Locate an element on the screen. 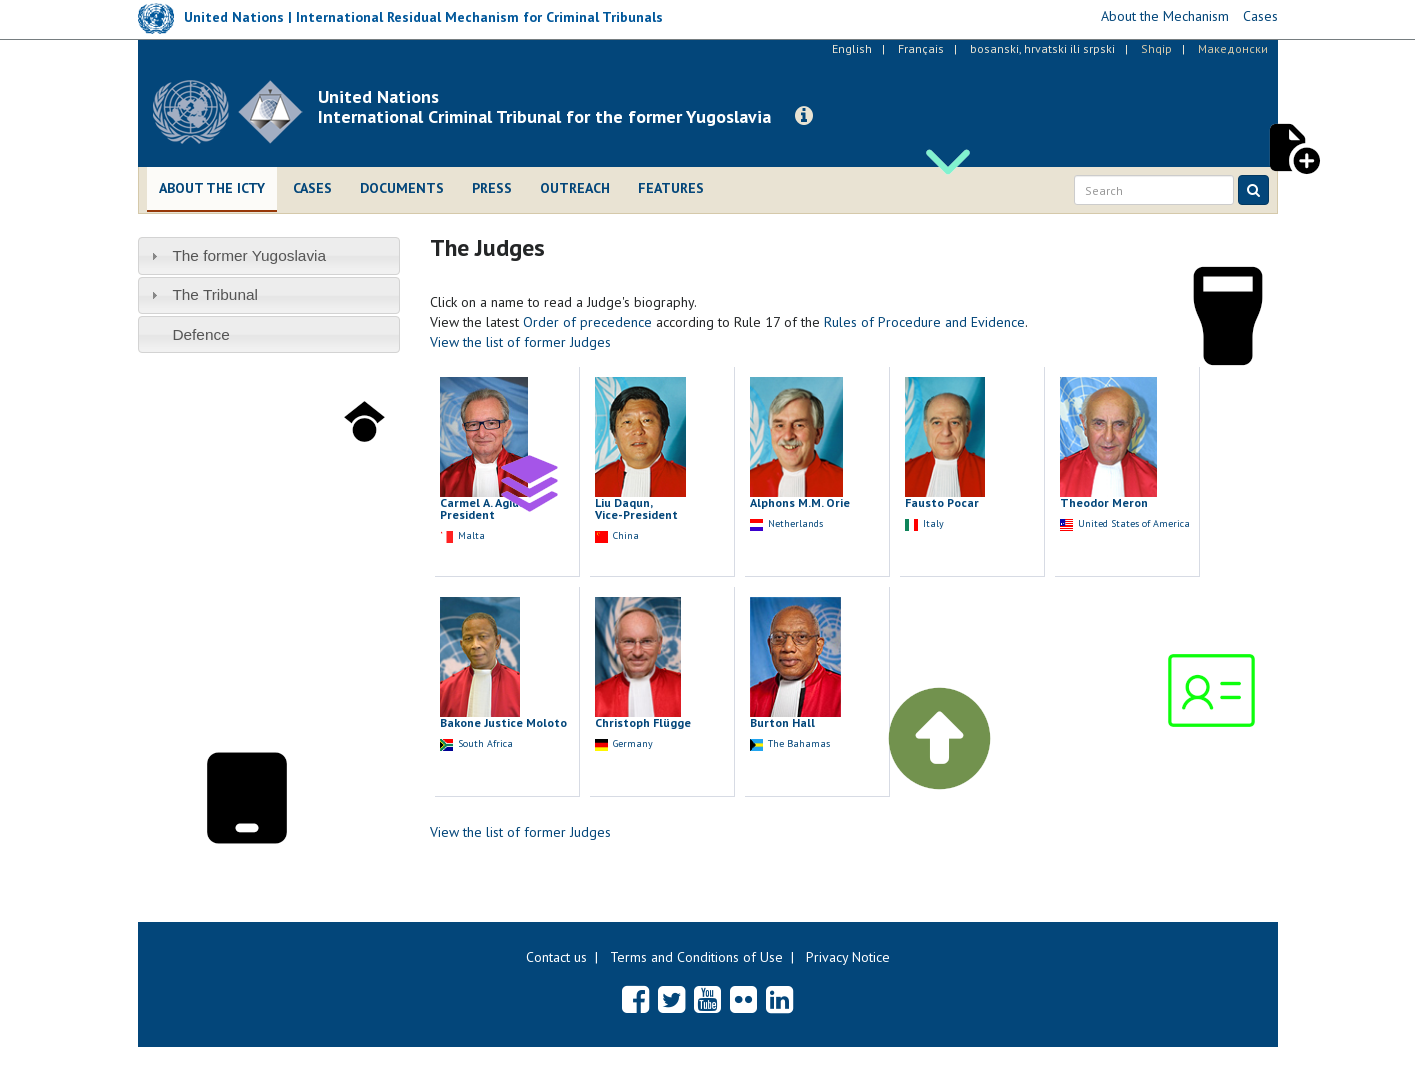 Image resolution: width=1415 pixels, height=1083 pixels. scroll to top of page is located at coordinates (939, 738).